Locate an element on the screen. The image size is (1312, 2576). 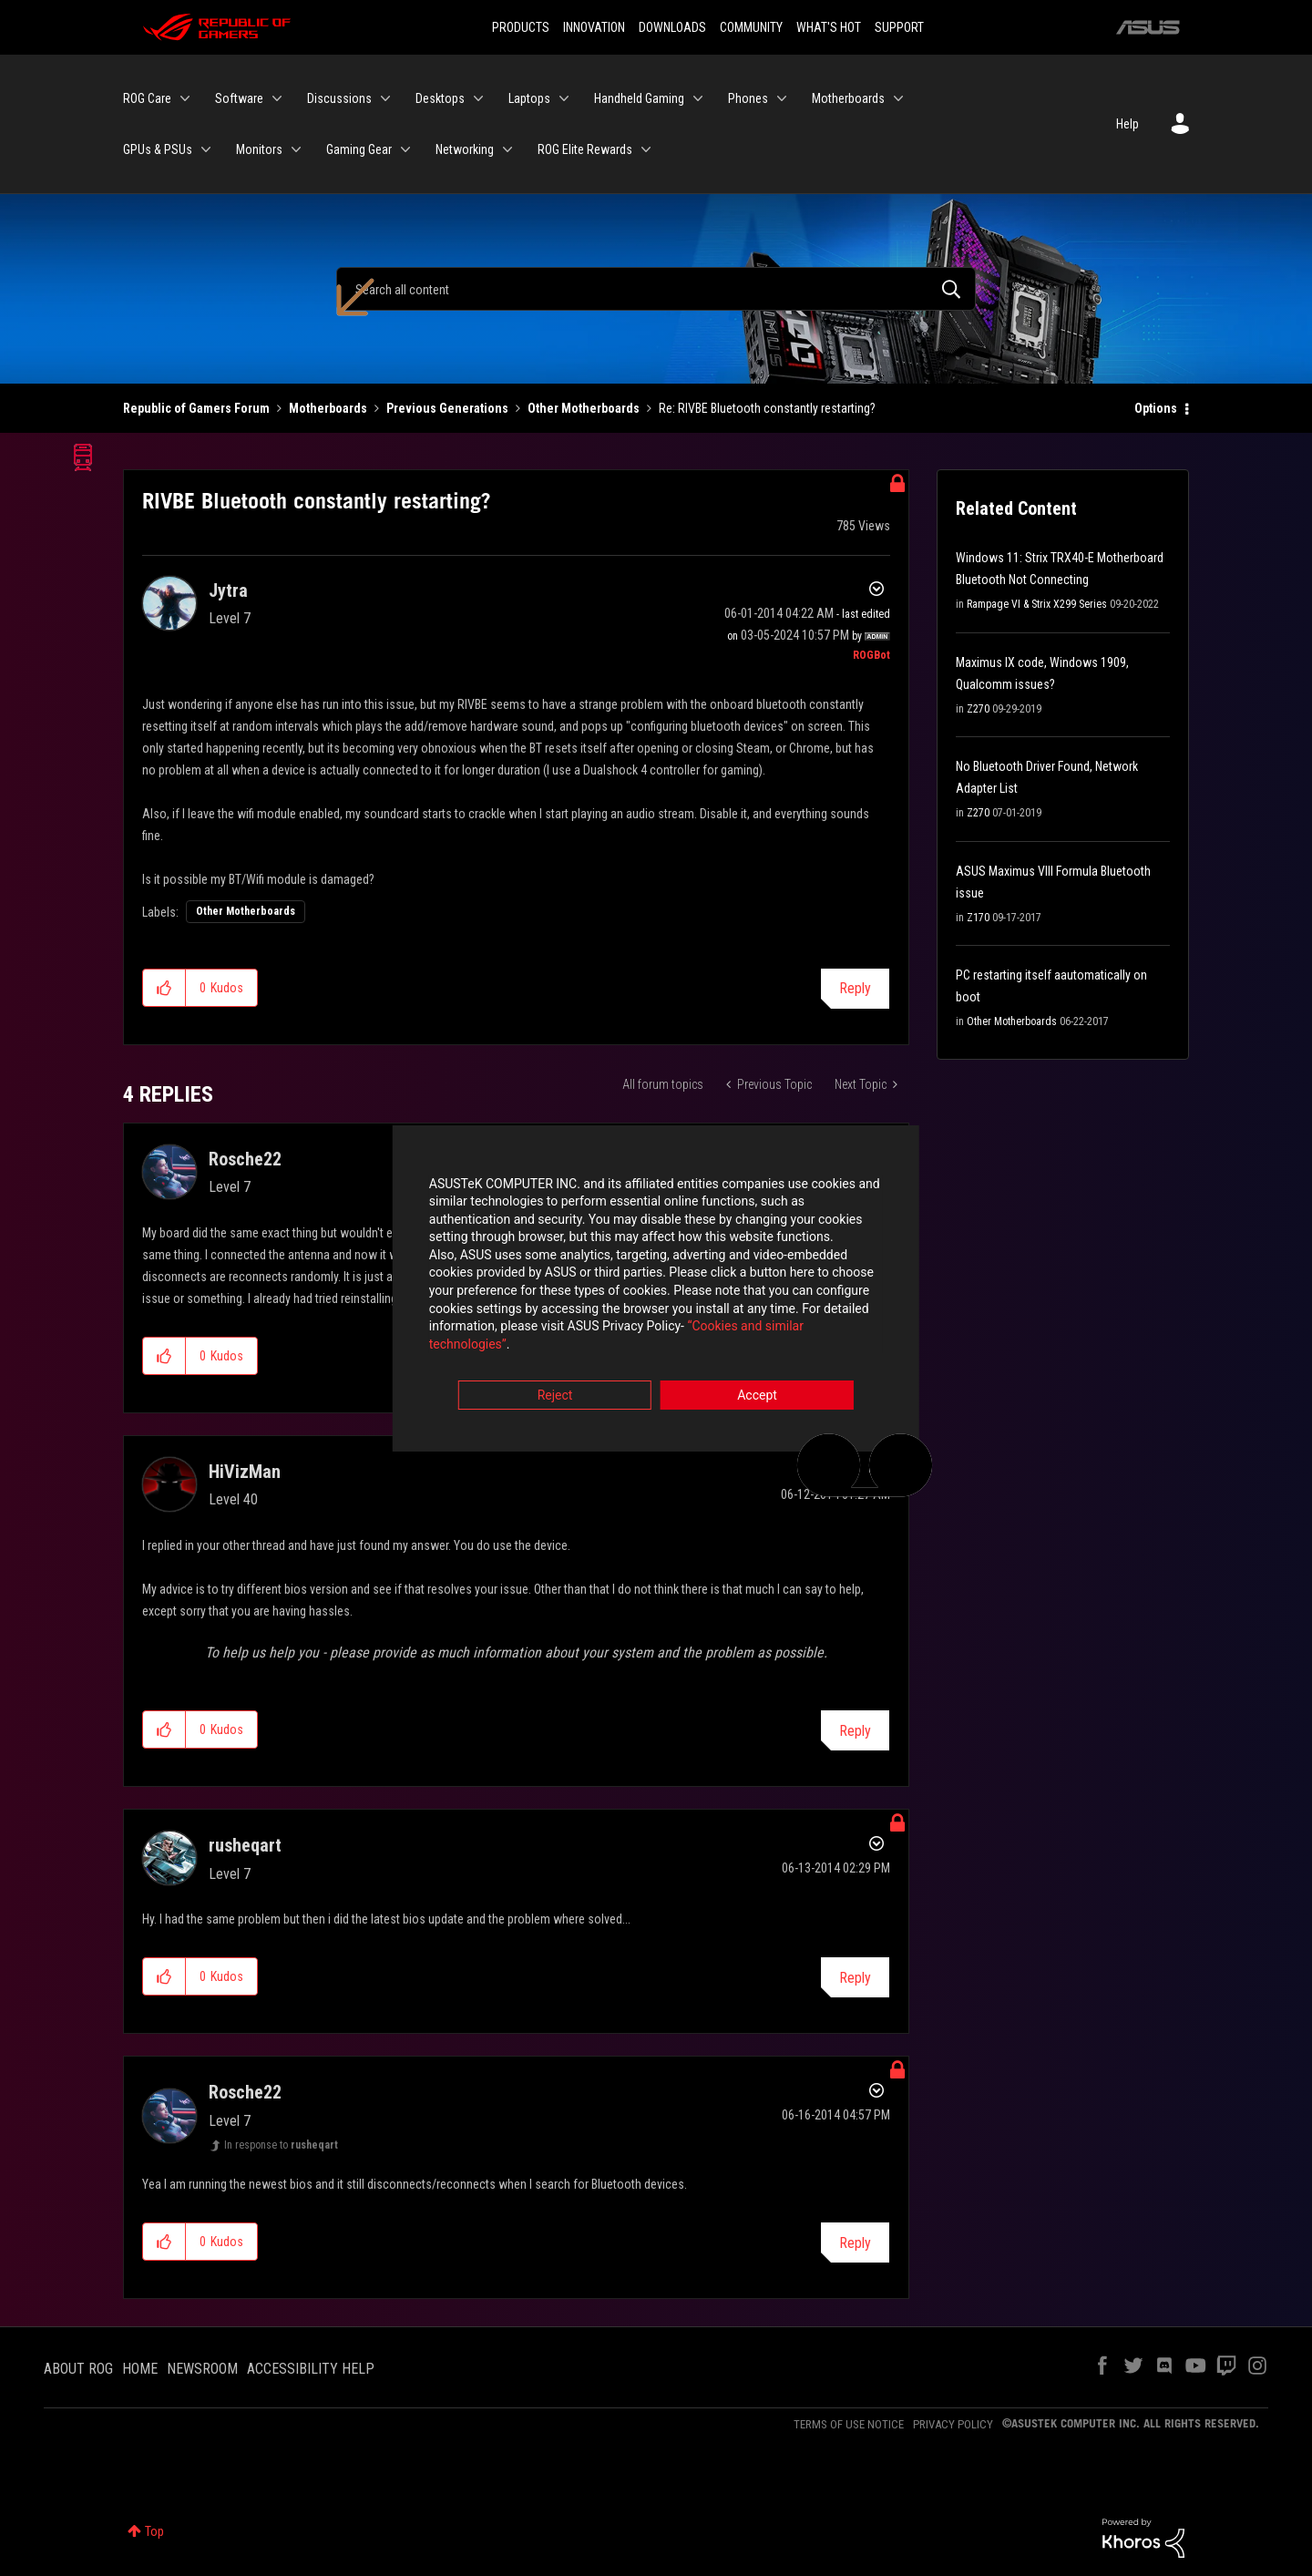
indicates audio or video recording in progress is located at coordinates (865, 1465).